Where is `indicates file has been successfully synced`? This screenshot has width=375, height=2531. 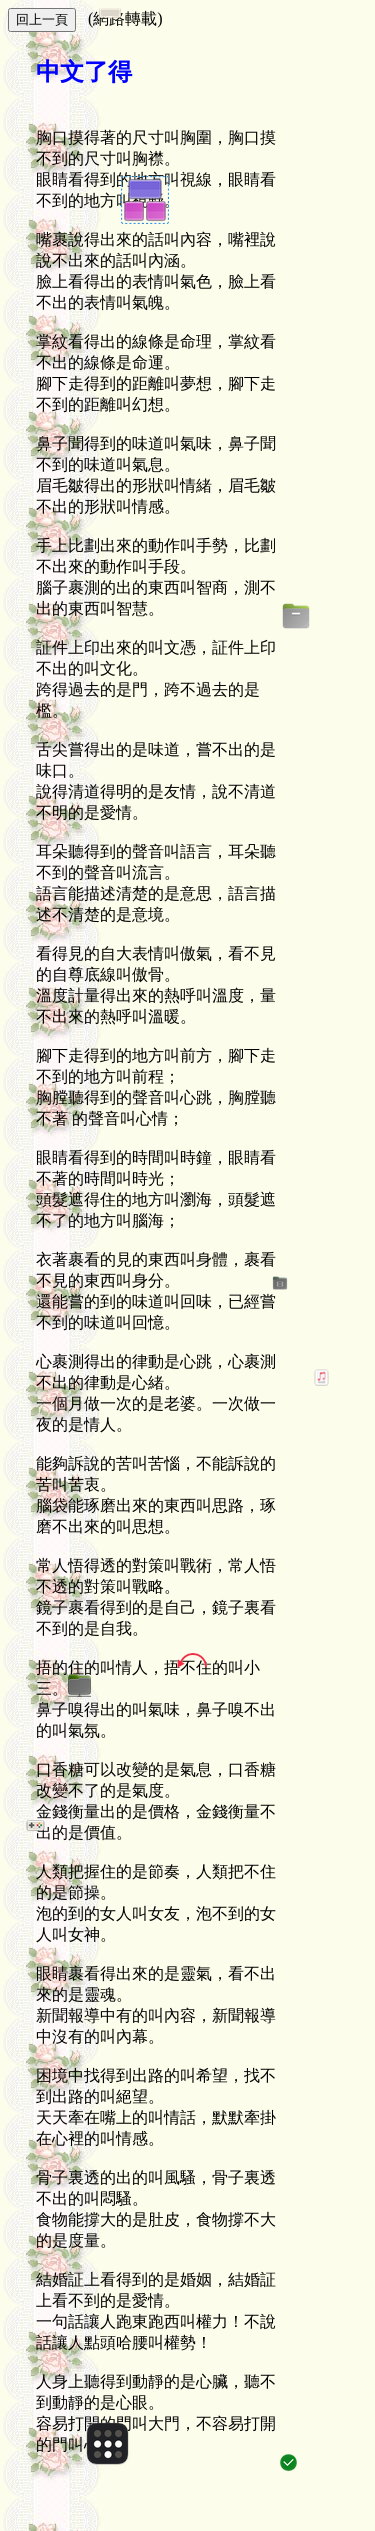
indicates file has been successfully synced is located at coordinates (288, 2462).